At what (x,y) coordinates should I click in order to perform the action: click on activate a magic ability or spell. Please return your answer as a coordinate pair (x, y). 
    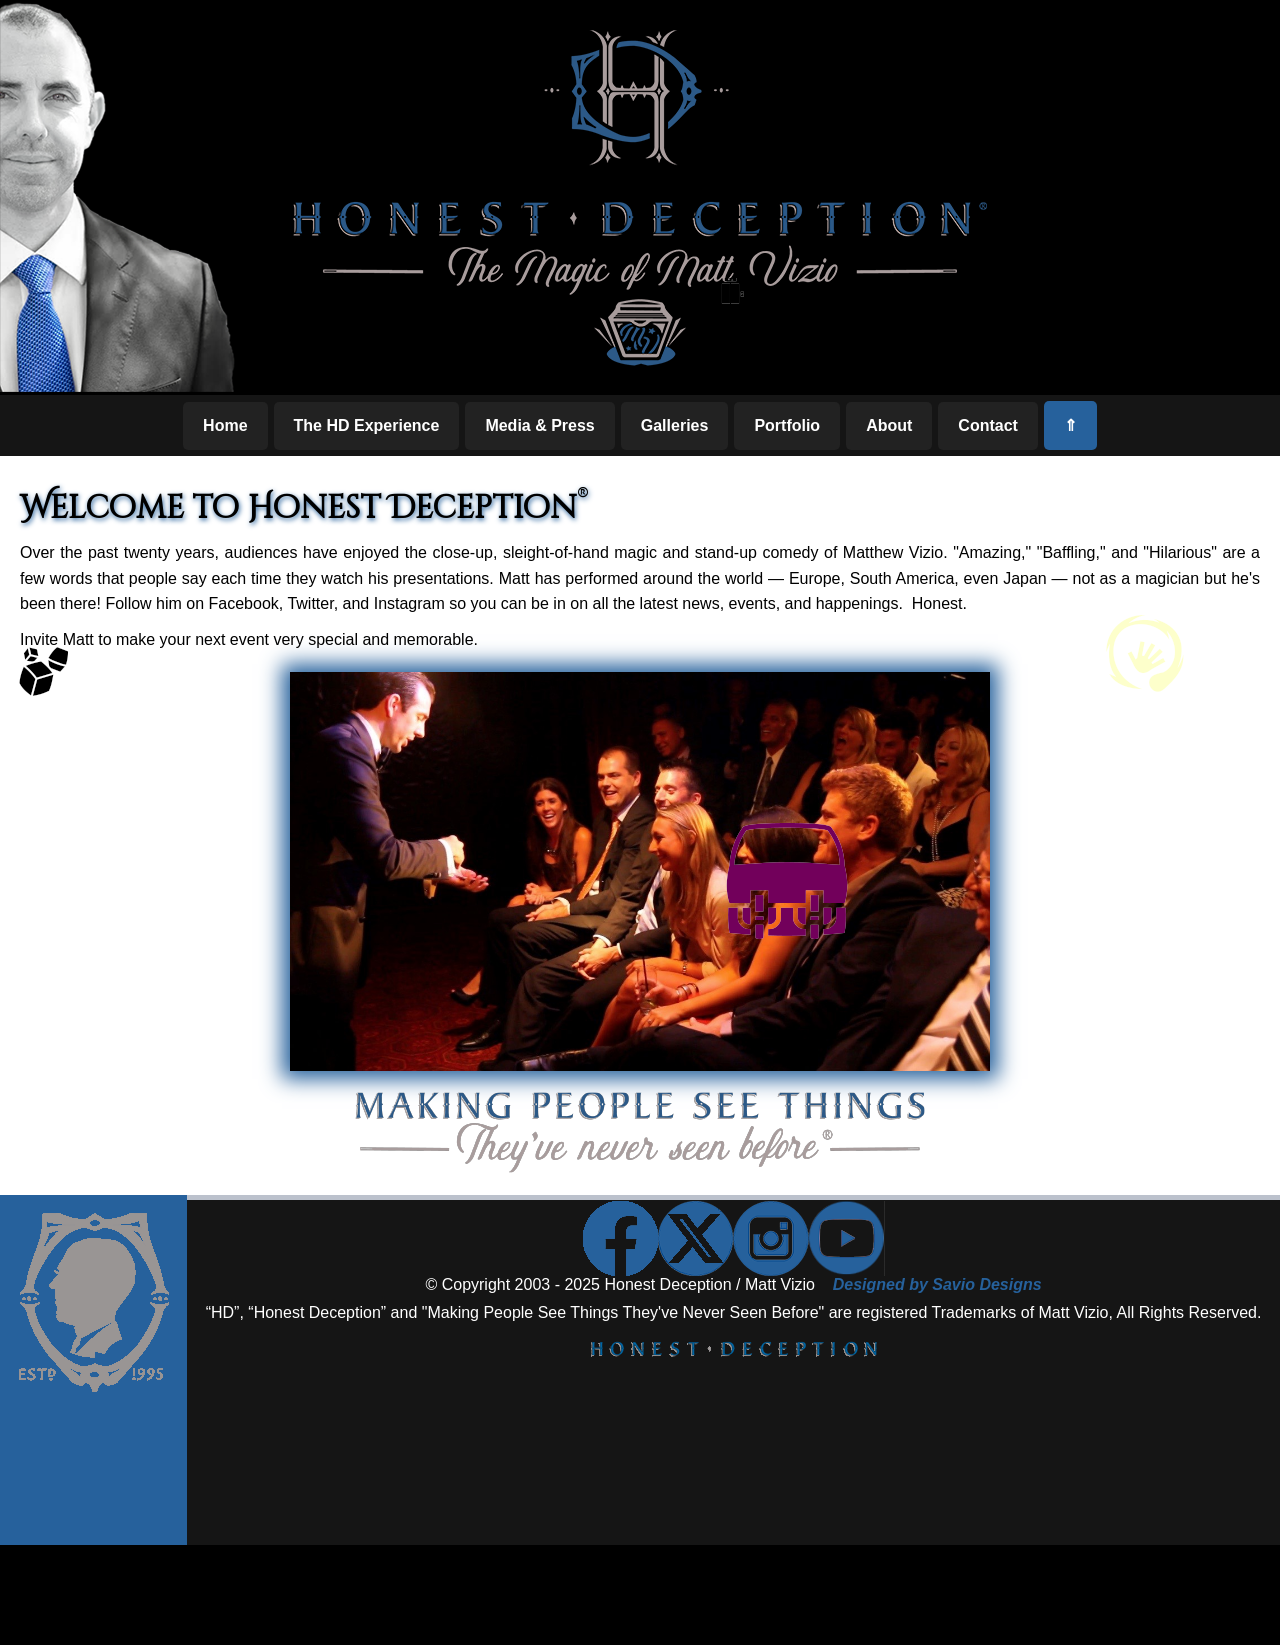
    Looking at the image, I should click on (1145, 654).